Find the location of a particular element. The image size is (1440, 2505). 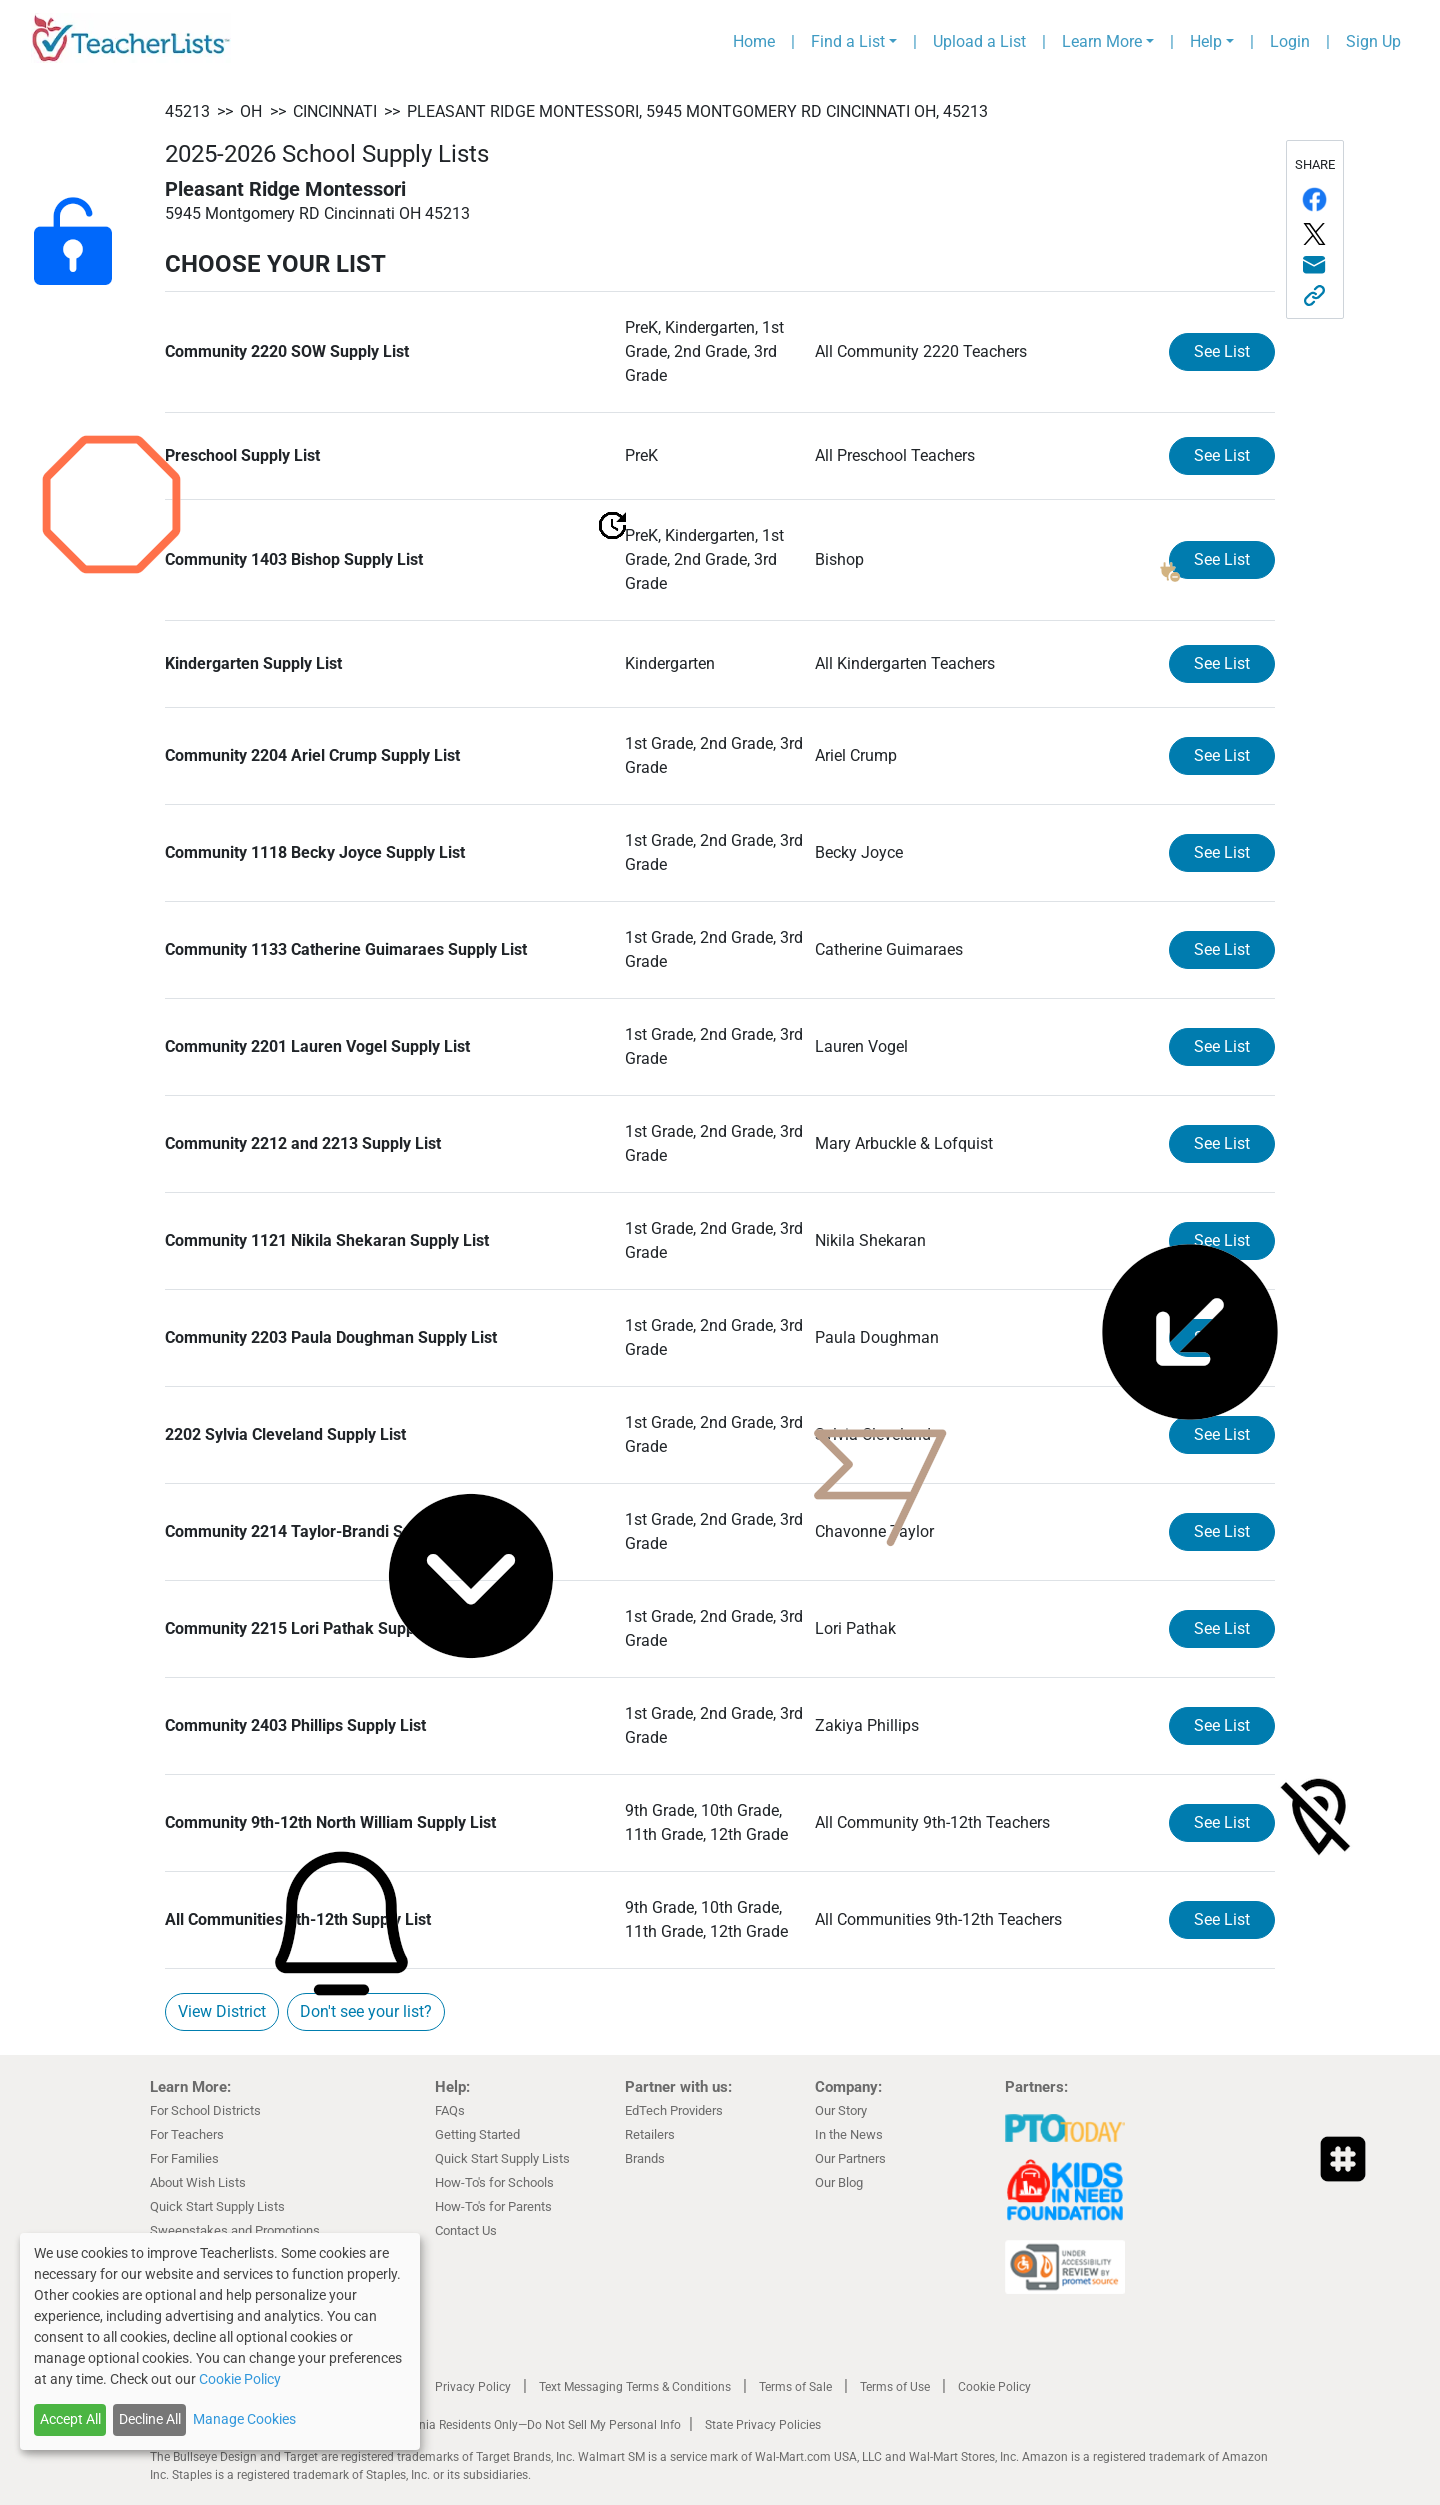

disconnect or remove a power connection is located at coordinates (1169, 572).